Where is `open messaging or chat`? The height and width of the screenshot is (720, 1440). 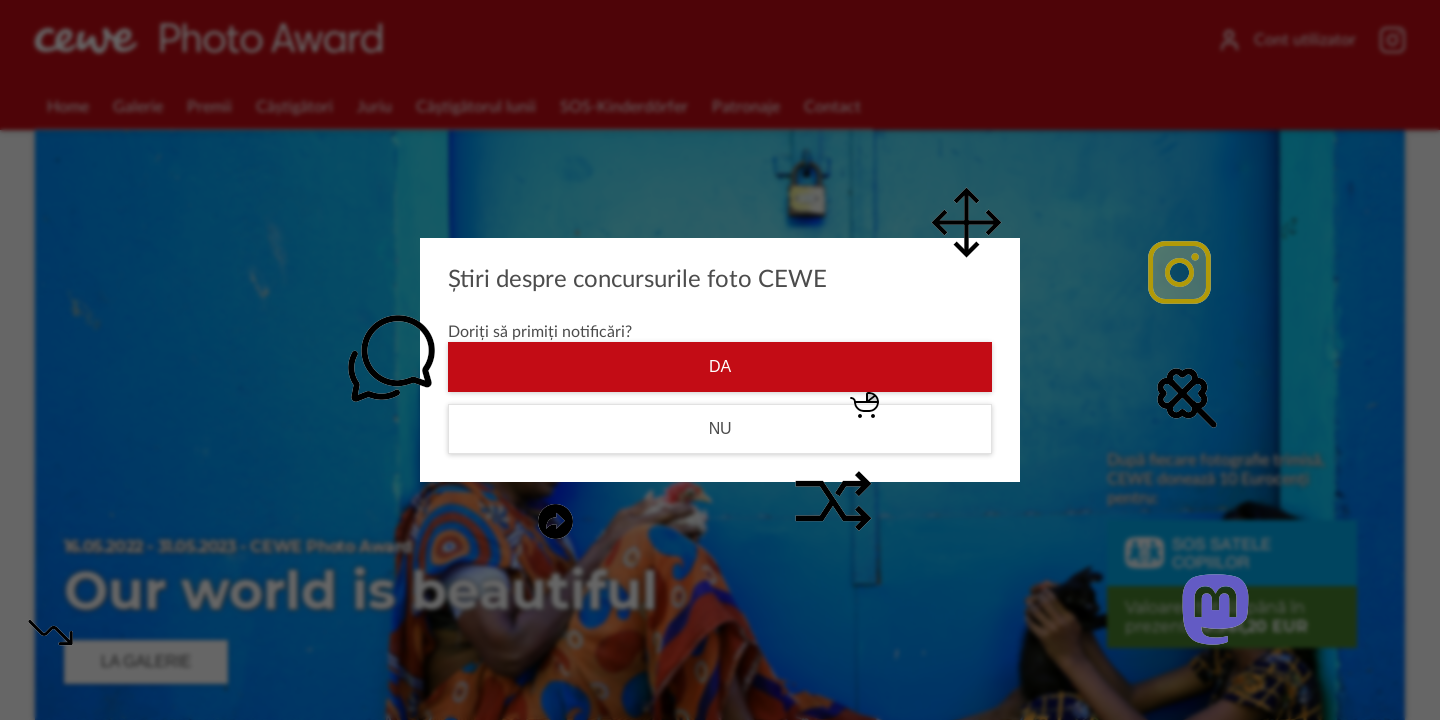
open messaging or chat is located at coordinates (391, 358).